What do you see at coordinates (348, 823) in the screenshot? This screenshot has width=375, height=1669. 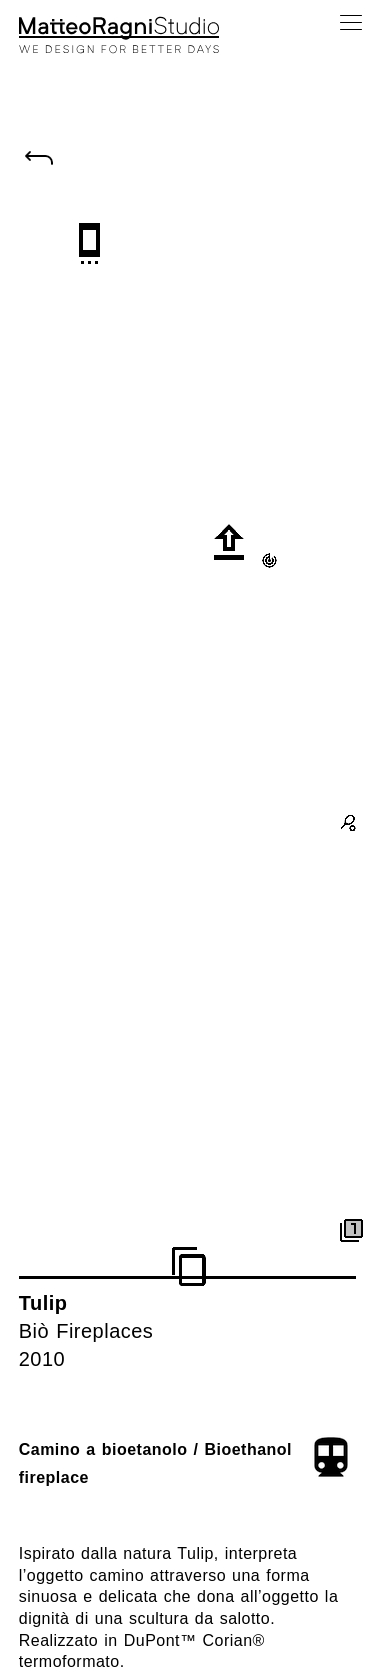 I see `access tennis or racket sports features` at bounding box center [348, 823].